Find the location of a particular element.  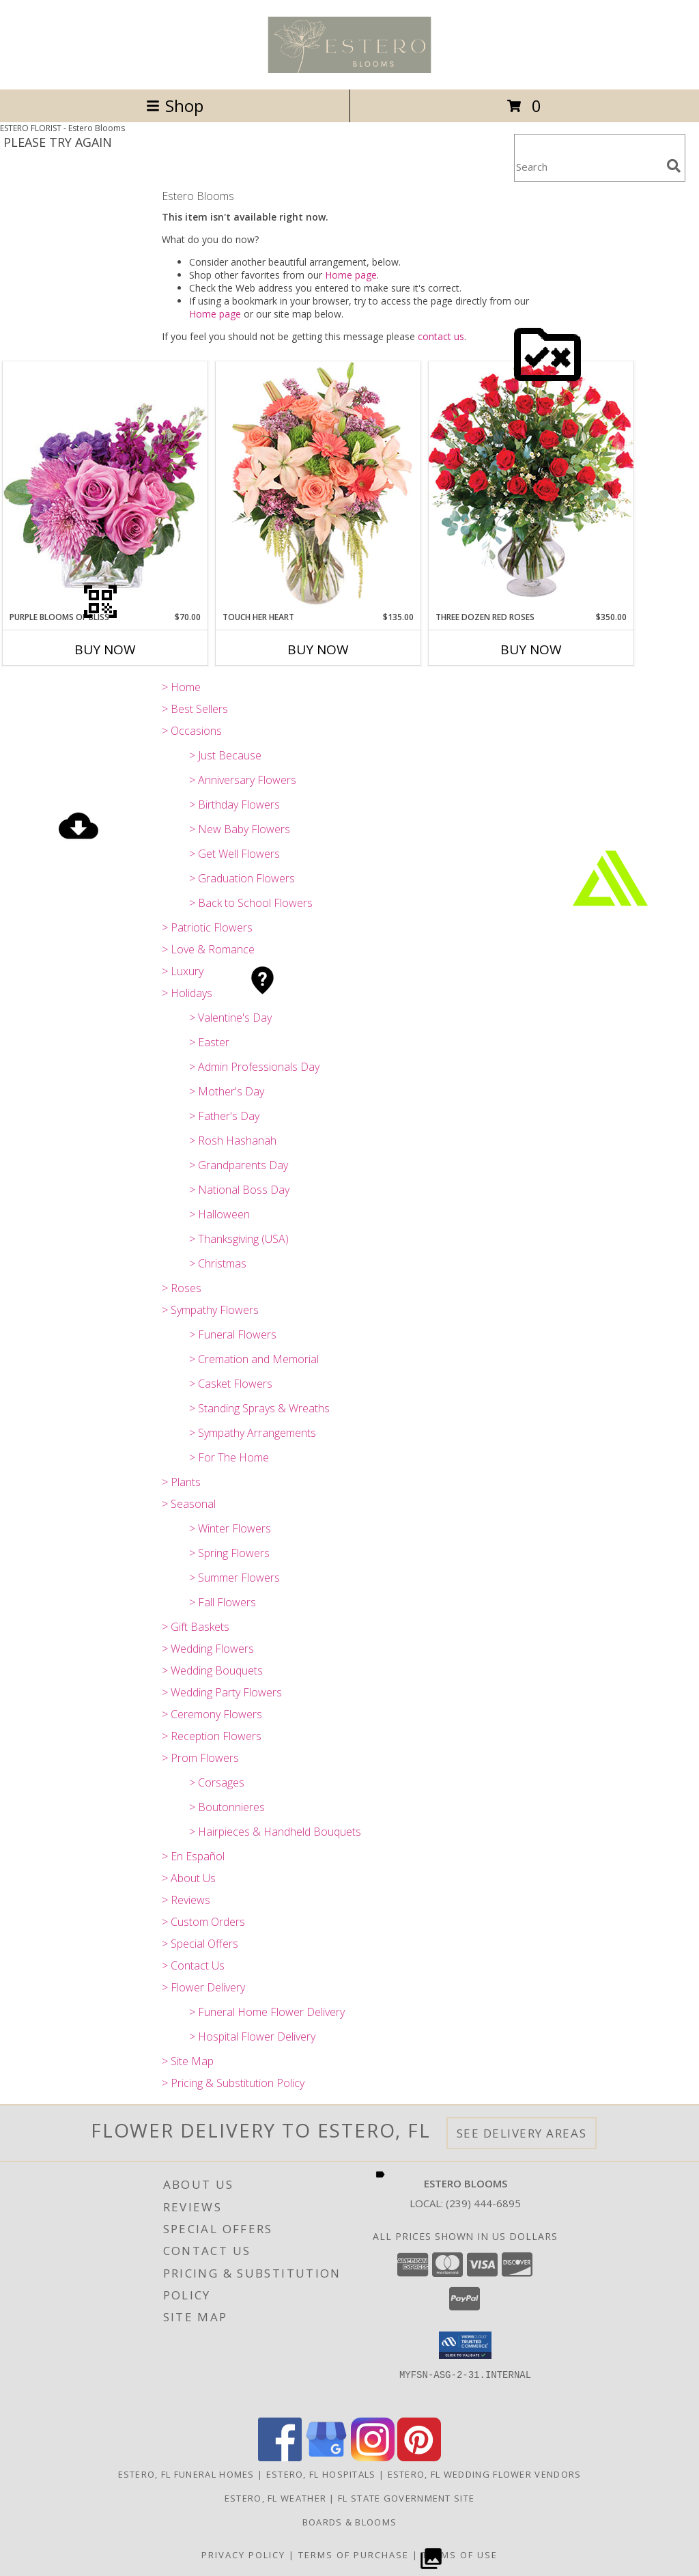

scan a QR code is located at coordinates (100, 602).